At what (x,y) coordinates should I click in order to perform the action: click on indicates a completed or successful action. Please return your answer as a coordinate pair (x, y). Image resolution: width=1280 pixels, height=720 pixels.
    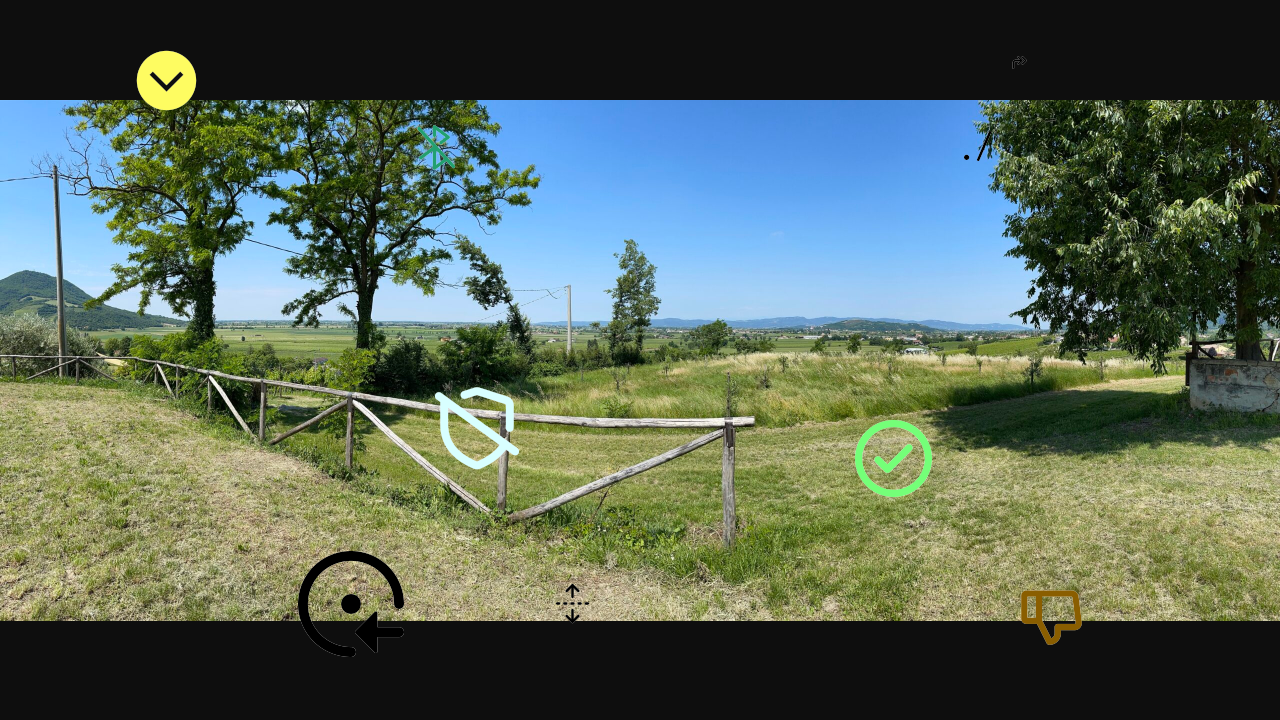
    Looking at the image, I should click on (893, 458).